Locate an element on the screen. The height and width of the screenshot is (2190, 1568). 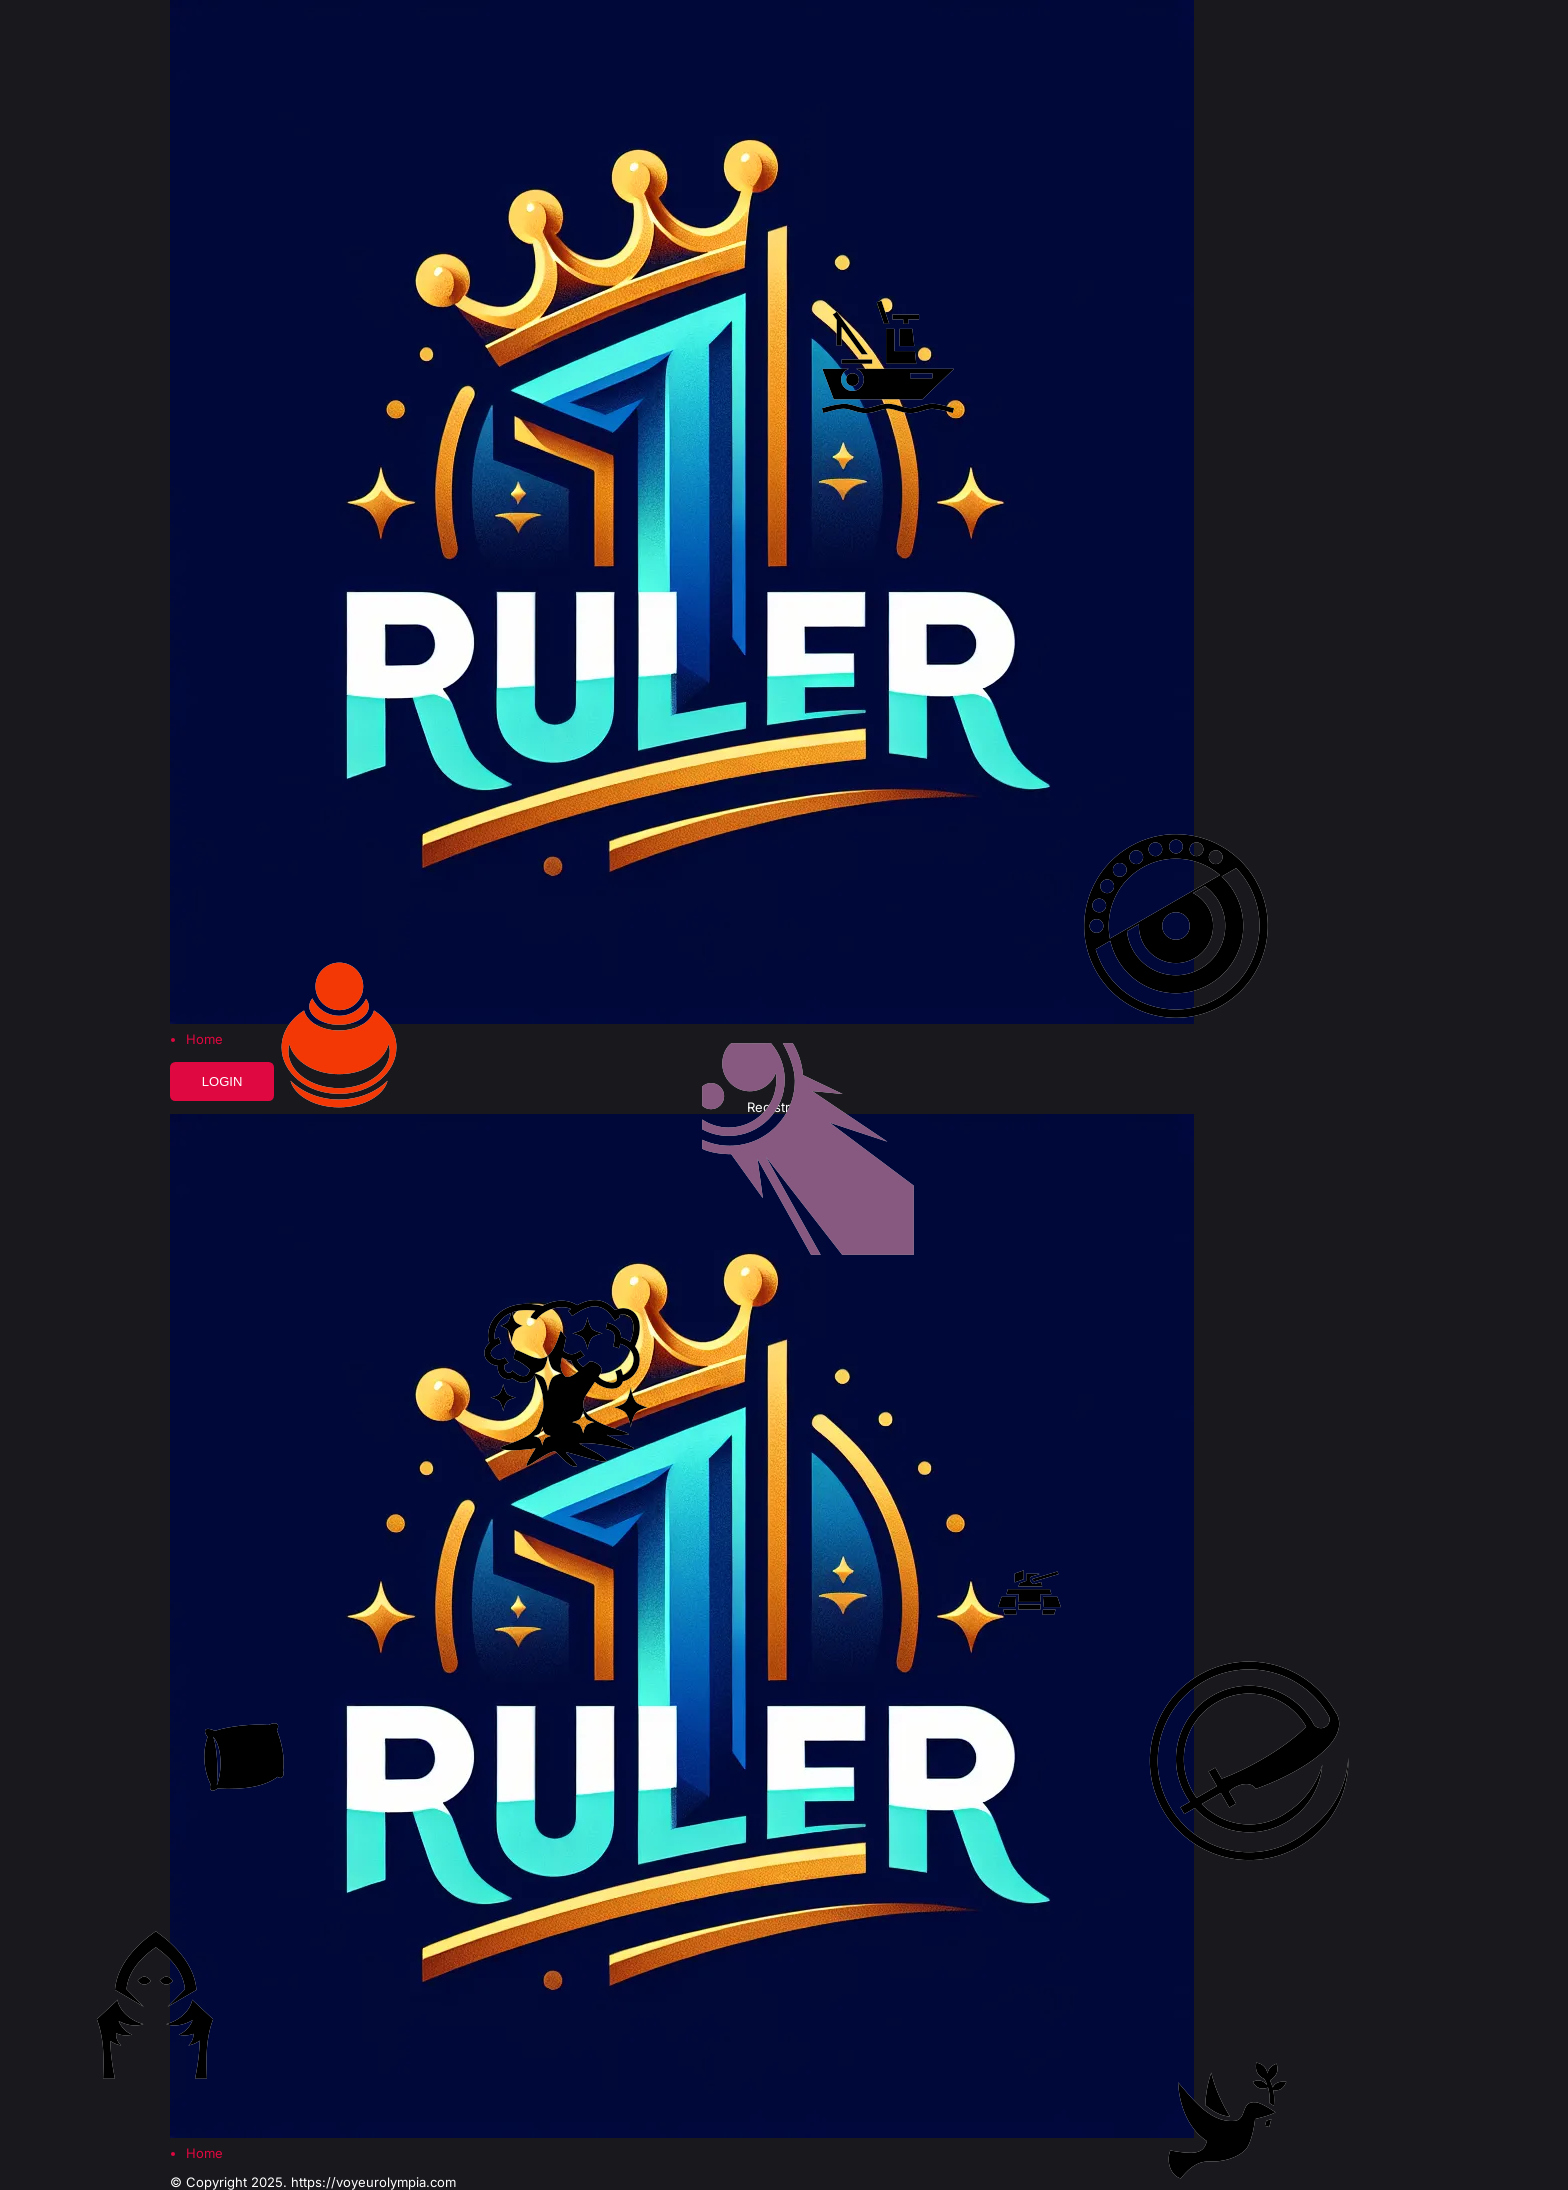
abstract game ability or skill icon is located at coordinates (1176, 926).